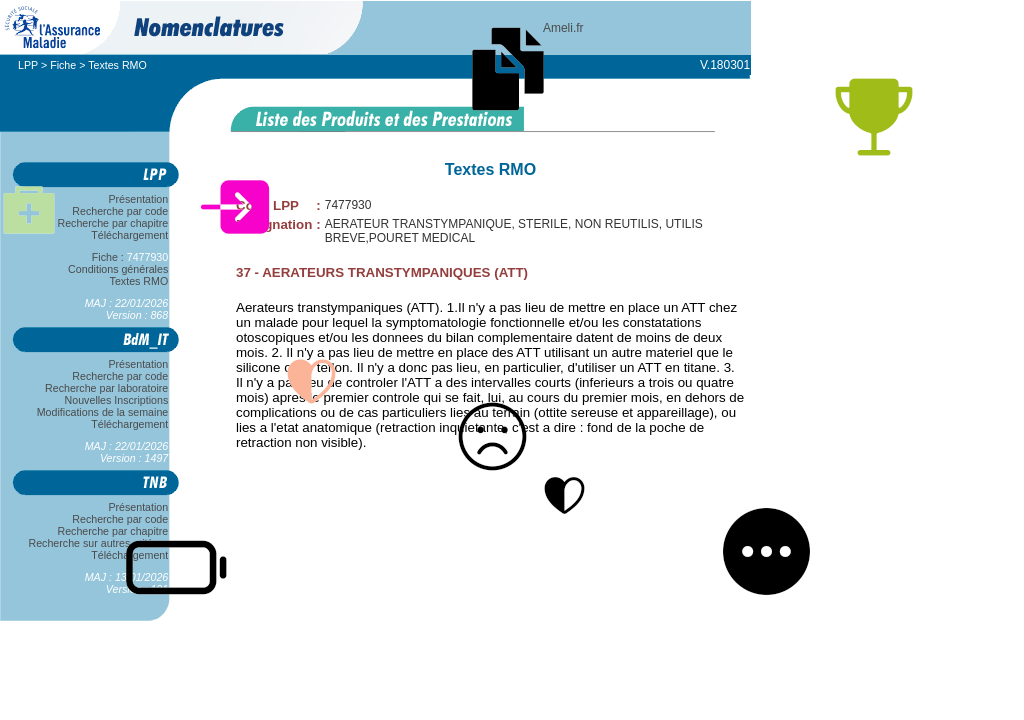 This screenshot has height=720, width=1024. I want to click on indicate negative feedback or dissatisfaction, so click(492, 436).